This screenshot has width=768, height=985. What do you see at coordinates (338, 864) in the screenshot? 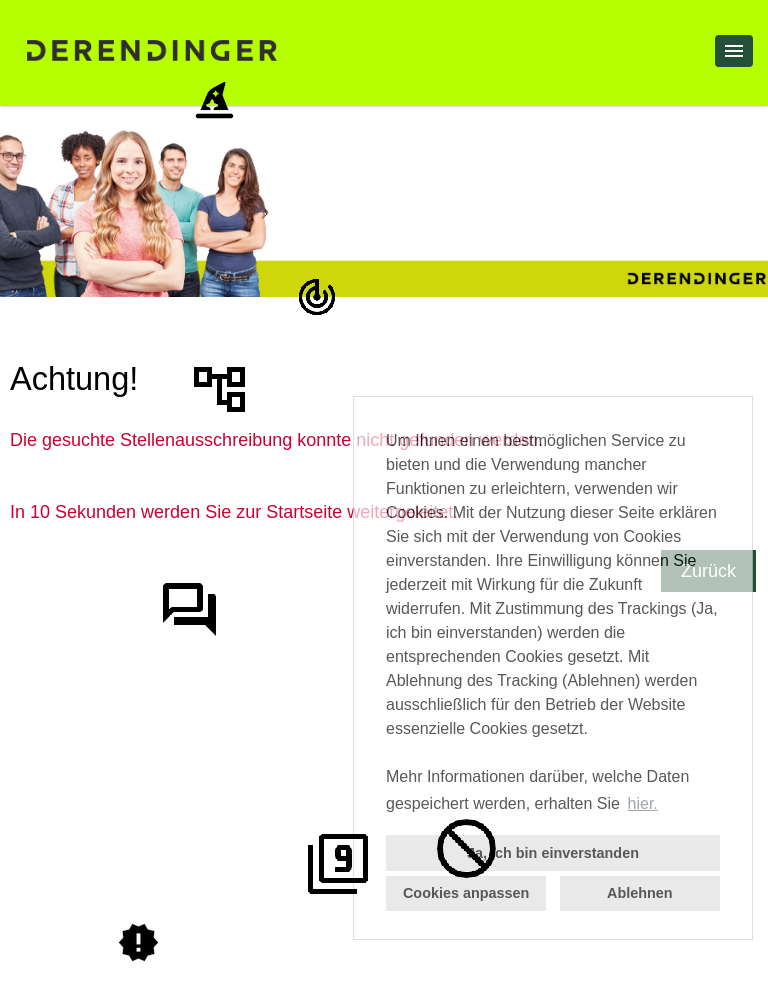
I see `indicates 9 items in a stack or collection` at bounding box center [338, 864].